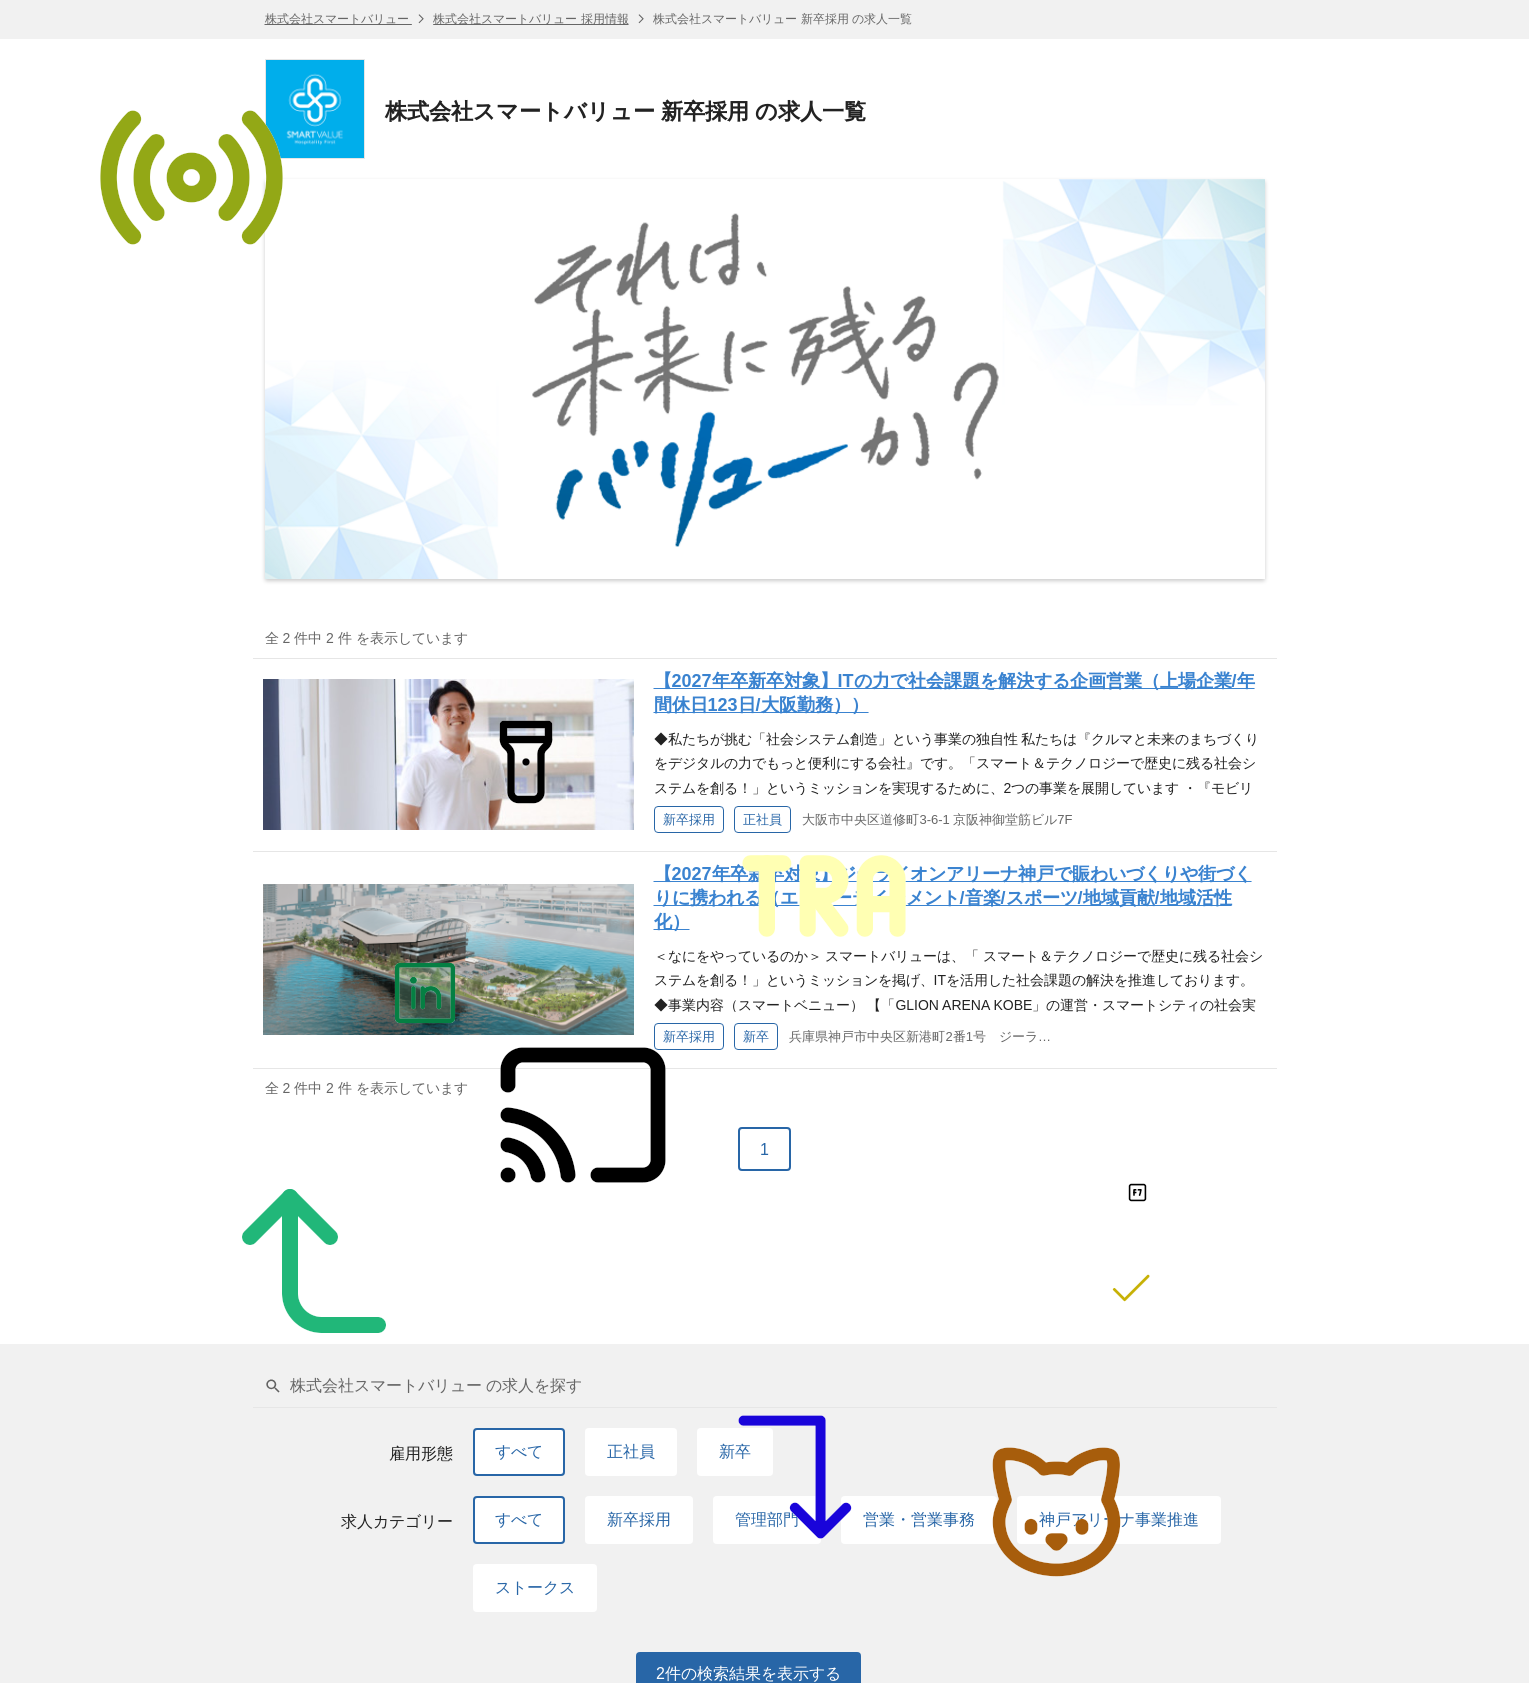 The height and width of the screenshot is (1683, 1529). I want to click on confirm or submit an action, so click(1130, 1286).